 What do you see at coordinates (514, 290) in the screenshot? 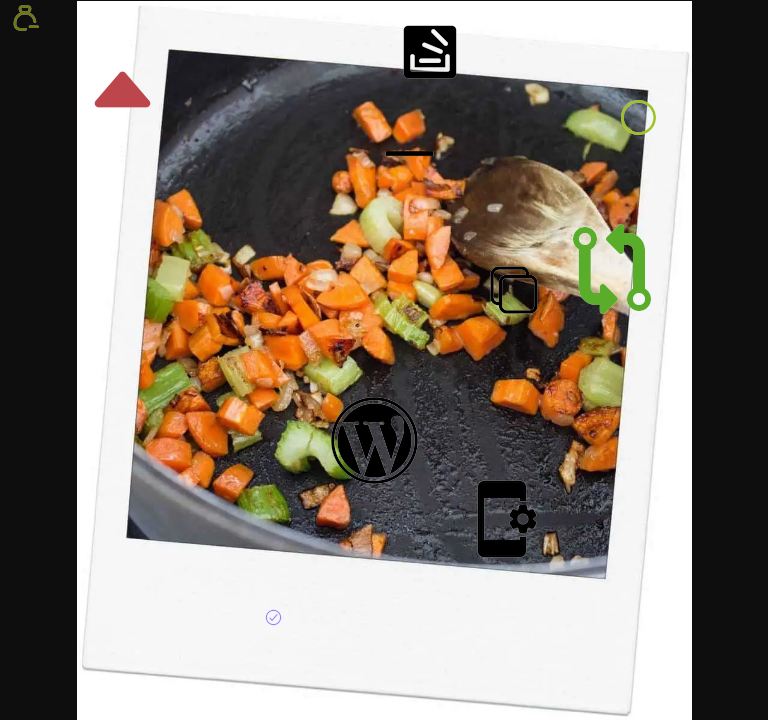
I see `copy to clipboard` at bounding box center [514, 290].